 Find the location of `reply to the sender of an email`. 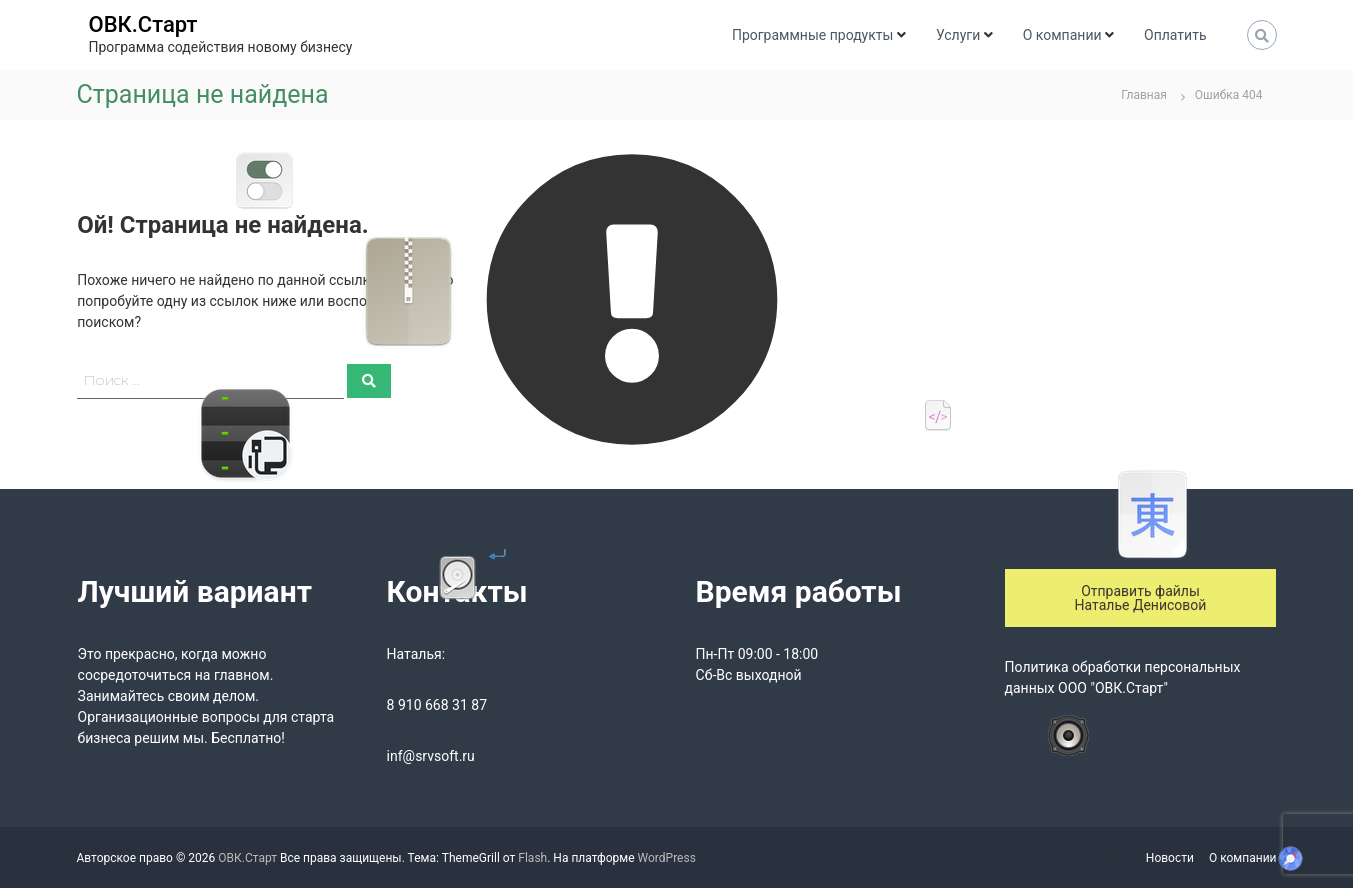

reply to the sender of an email is located at coordinates (497, 553).